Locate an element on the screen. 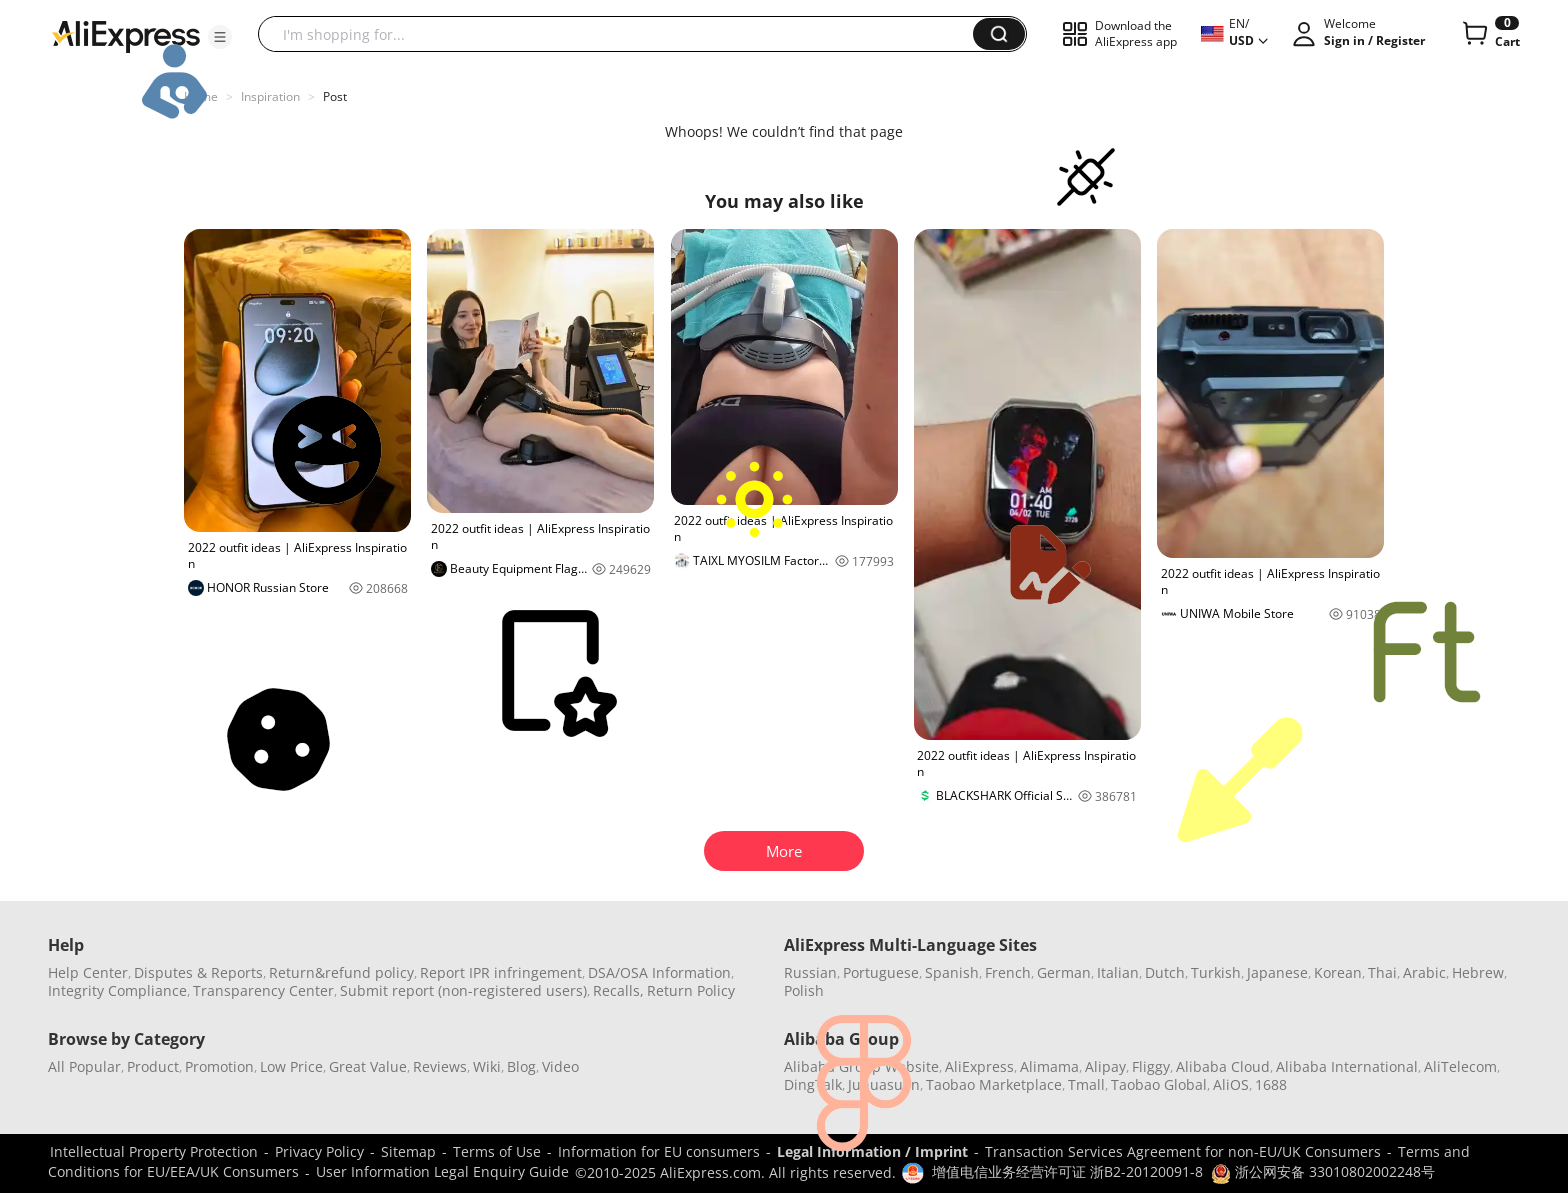 The width and height of the screenshot is (1568, 1193). access gardening or landscaping tools is located at coordinates (1236, 783).